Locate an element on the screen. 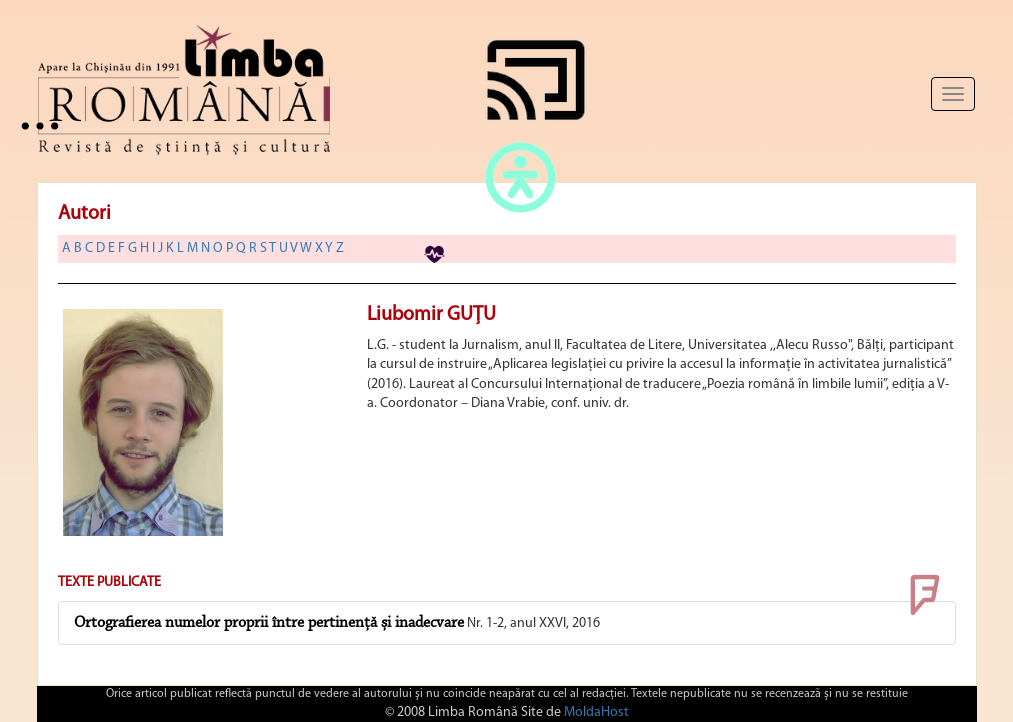 The height and width of the screenshot is (722, 1013). view fitness or health tracking data is located at coordinates (434, 254).